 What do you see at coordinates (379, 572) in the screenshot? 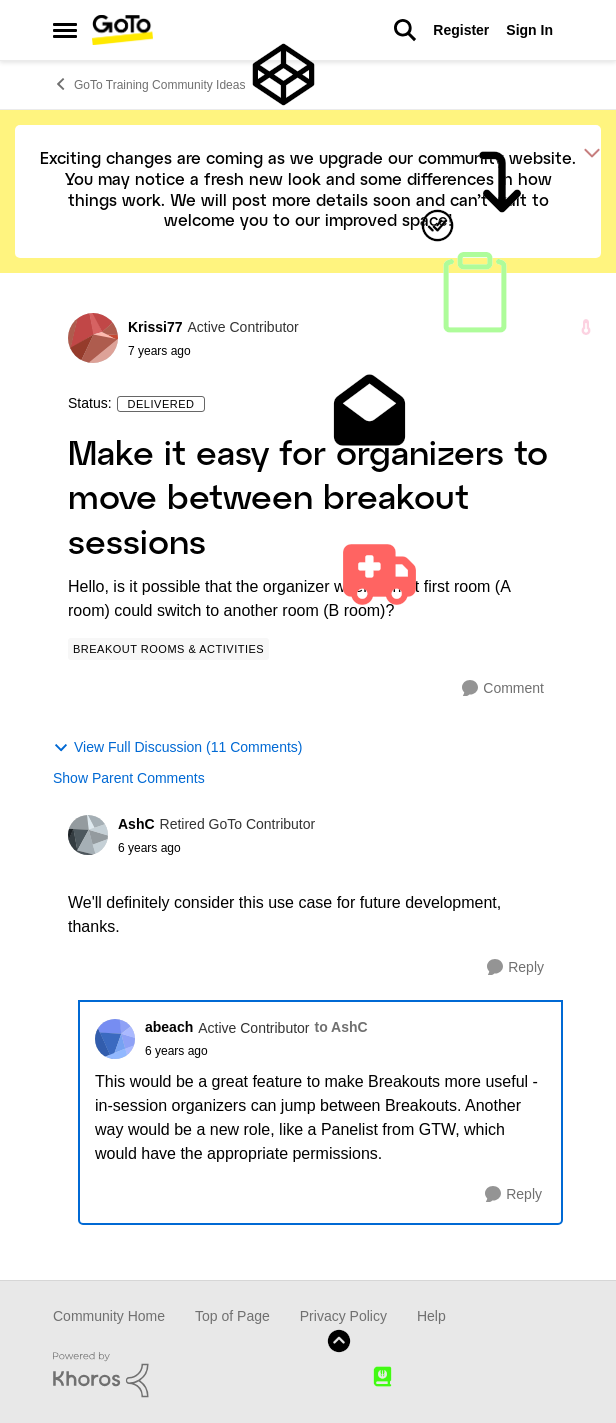
I see `request emergency medical services` at bounding box center [379, 572].